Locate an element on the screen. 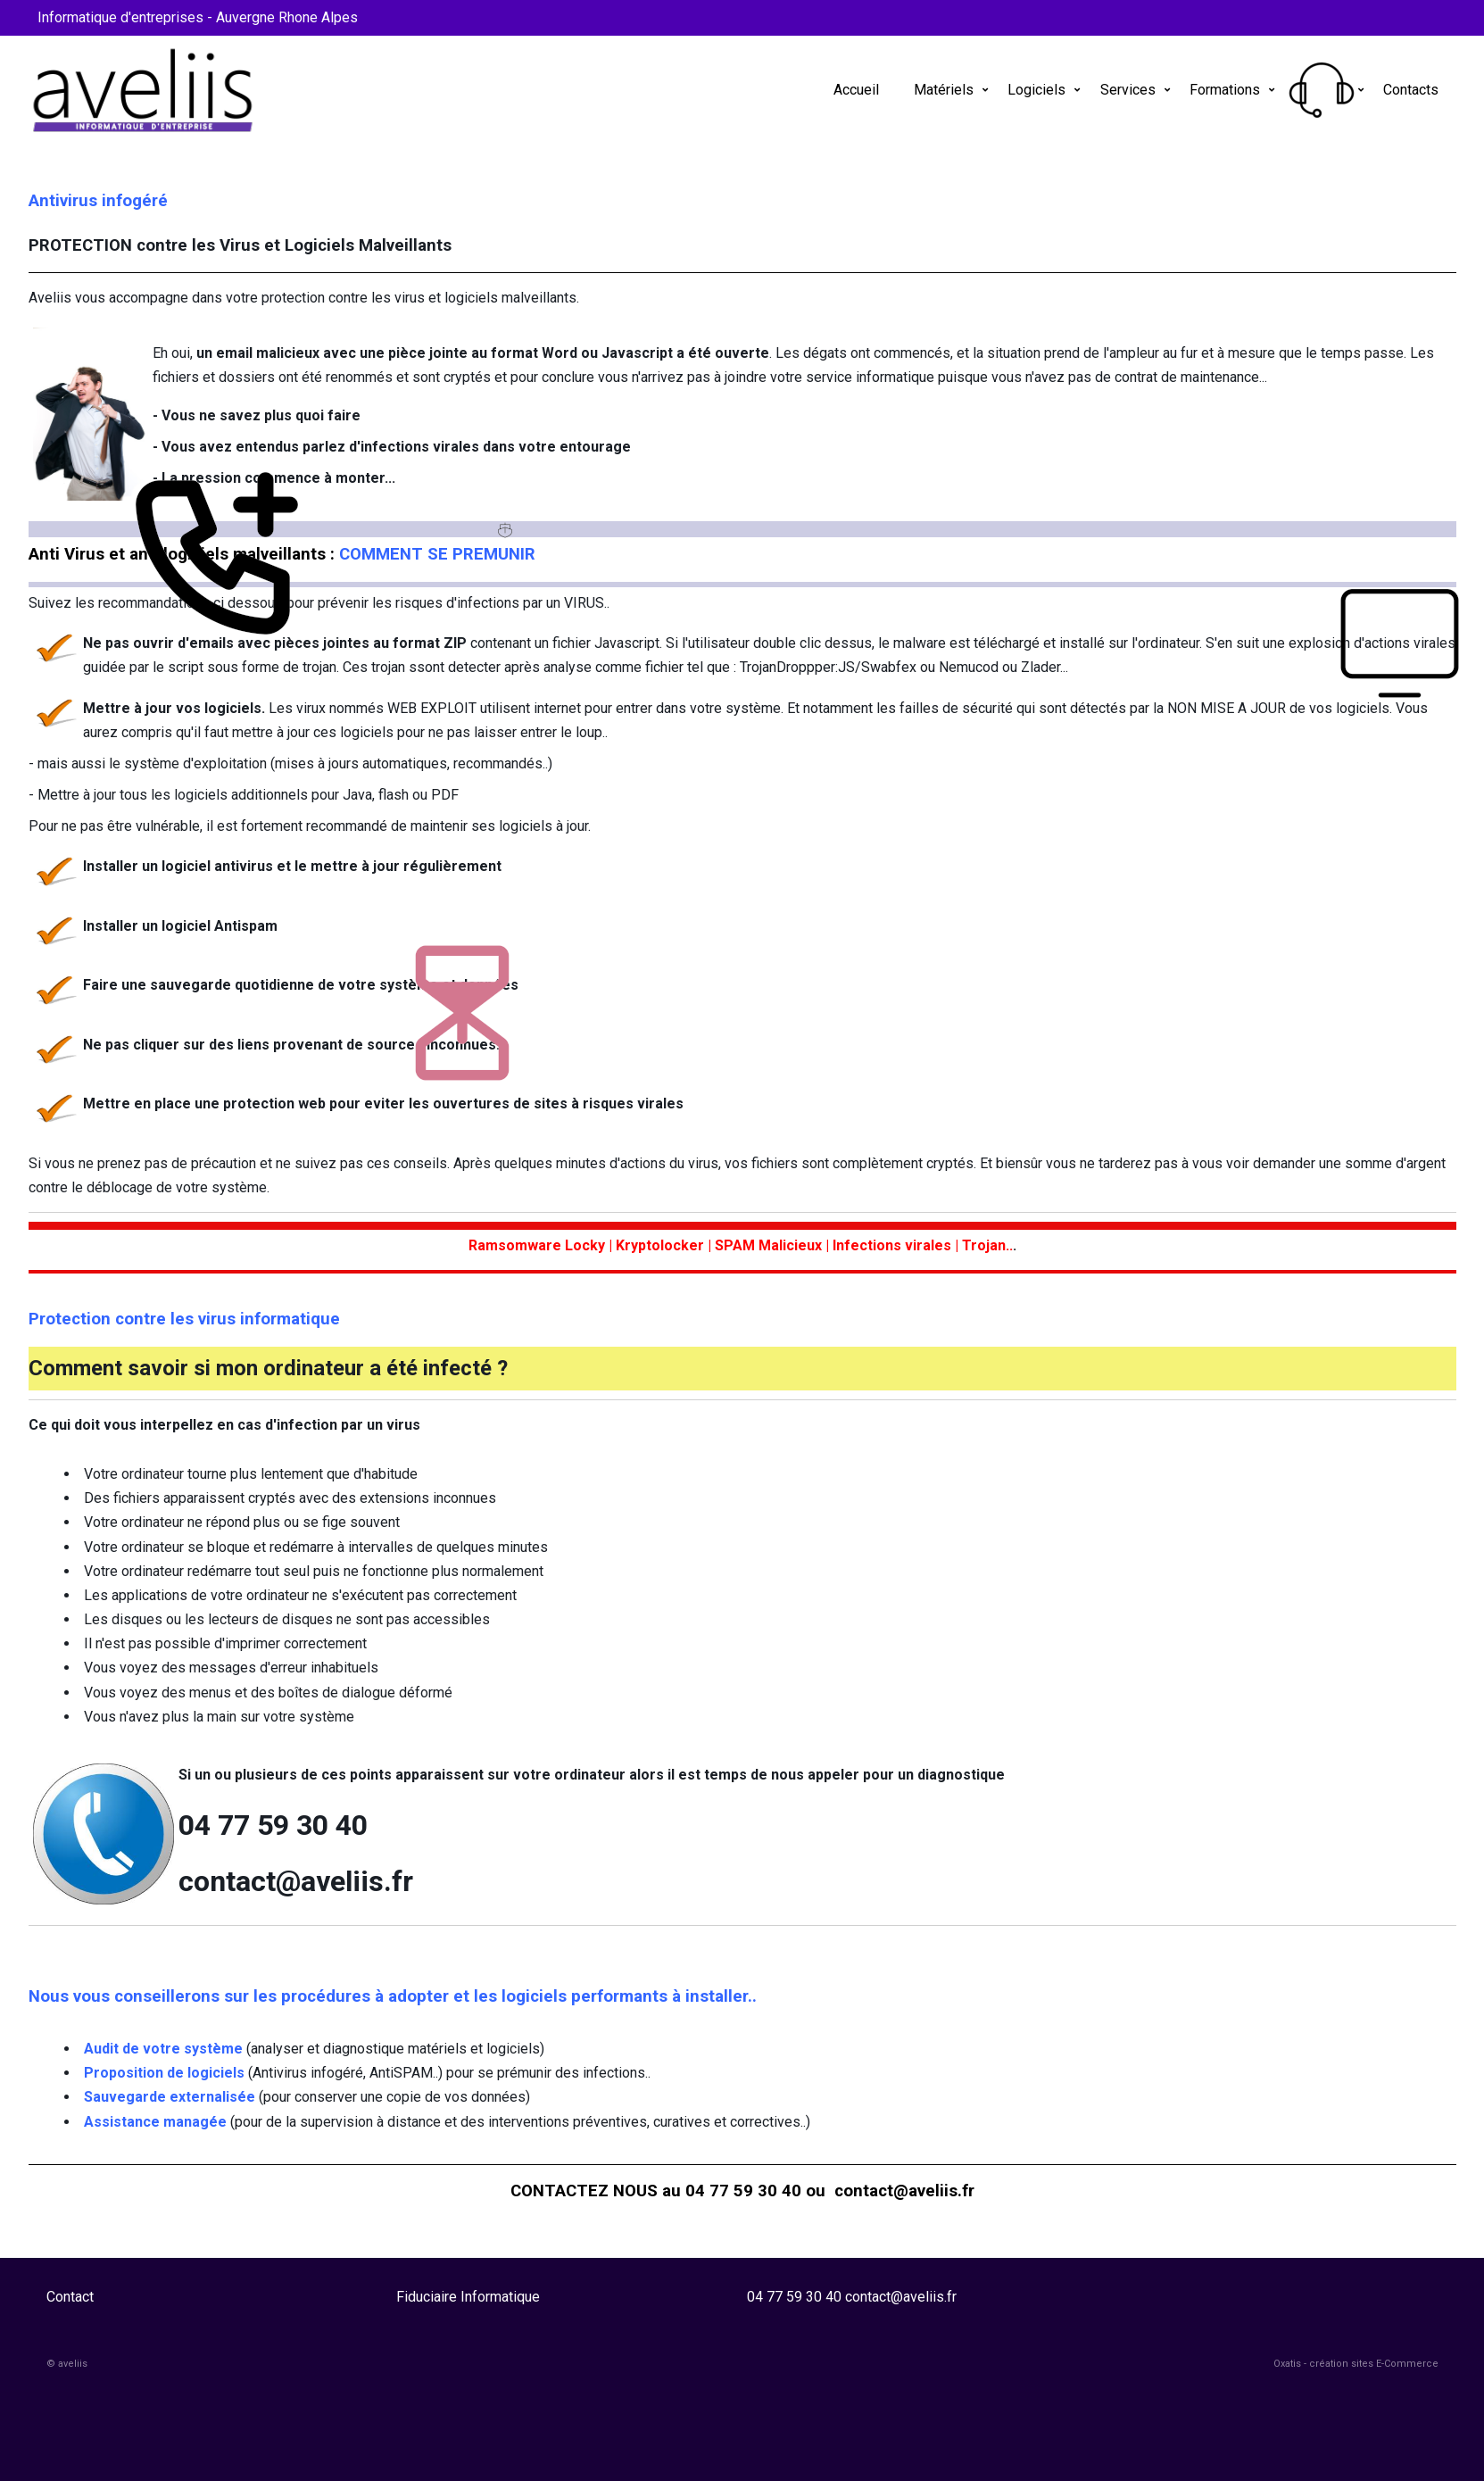 This screenshot has height=2481, width=1484. indicates a process is in progress is located at coordinates (462, 1013).